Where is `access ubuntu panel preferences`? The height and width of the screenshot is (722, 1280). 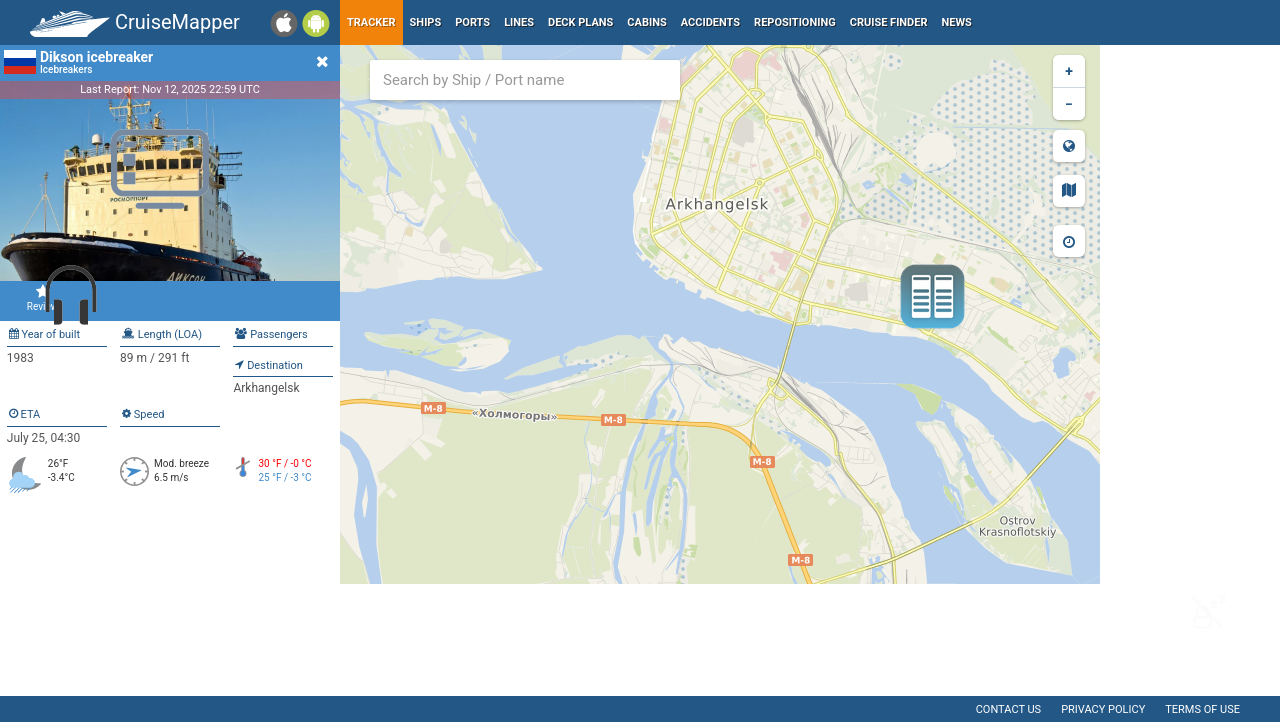
access ubuntu panel preferences is located at coordinates (160, 166).